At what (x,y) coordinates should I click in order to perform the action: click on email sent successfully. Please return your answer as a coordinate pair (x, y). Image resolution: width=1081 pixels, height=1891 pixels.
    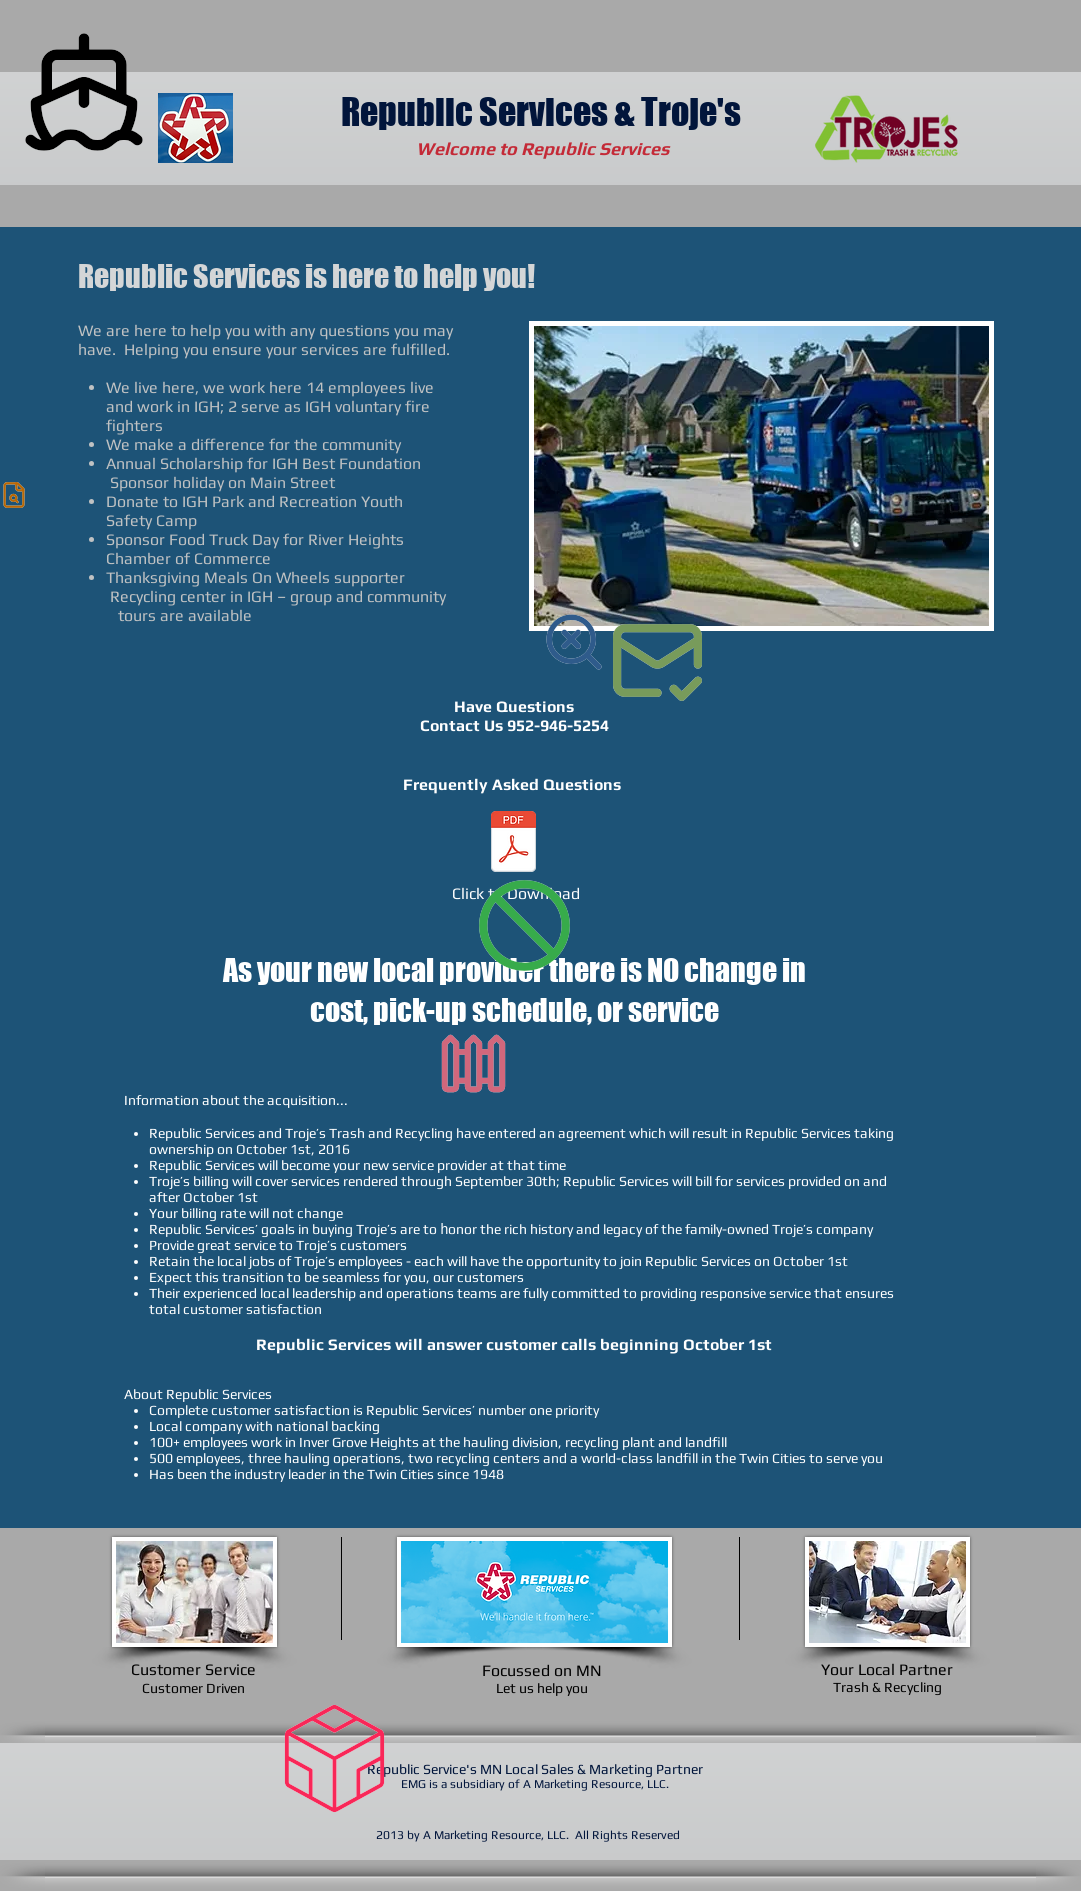
    Looking at the image, I should click on (657, 660).